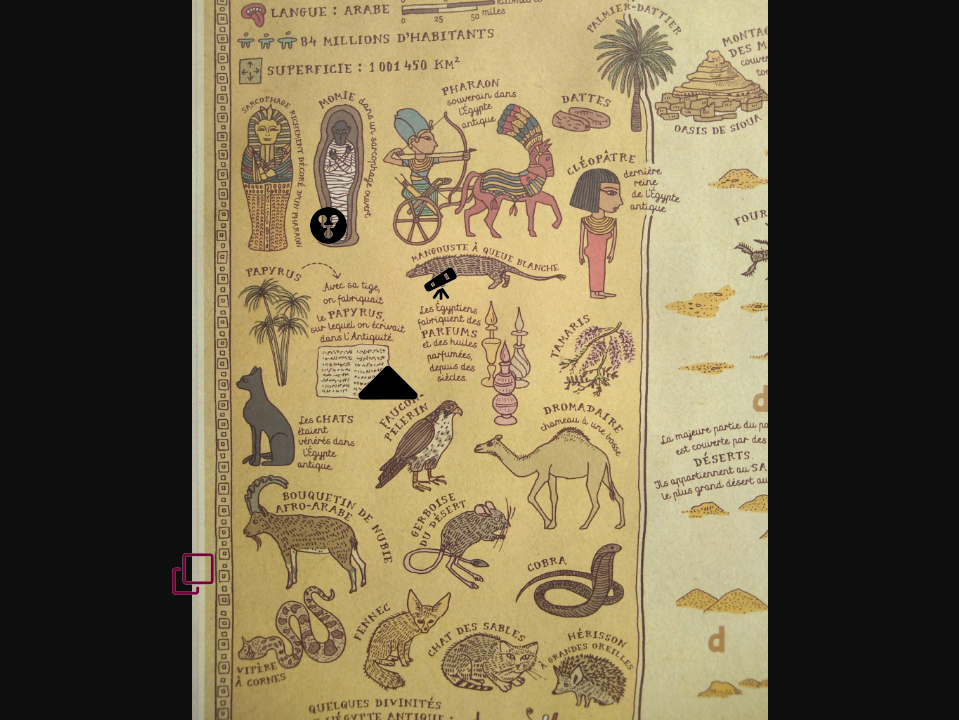  I want to click on copy to clipboard, so click(193, 574).